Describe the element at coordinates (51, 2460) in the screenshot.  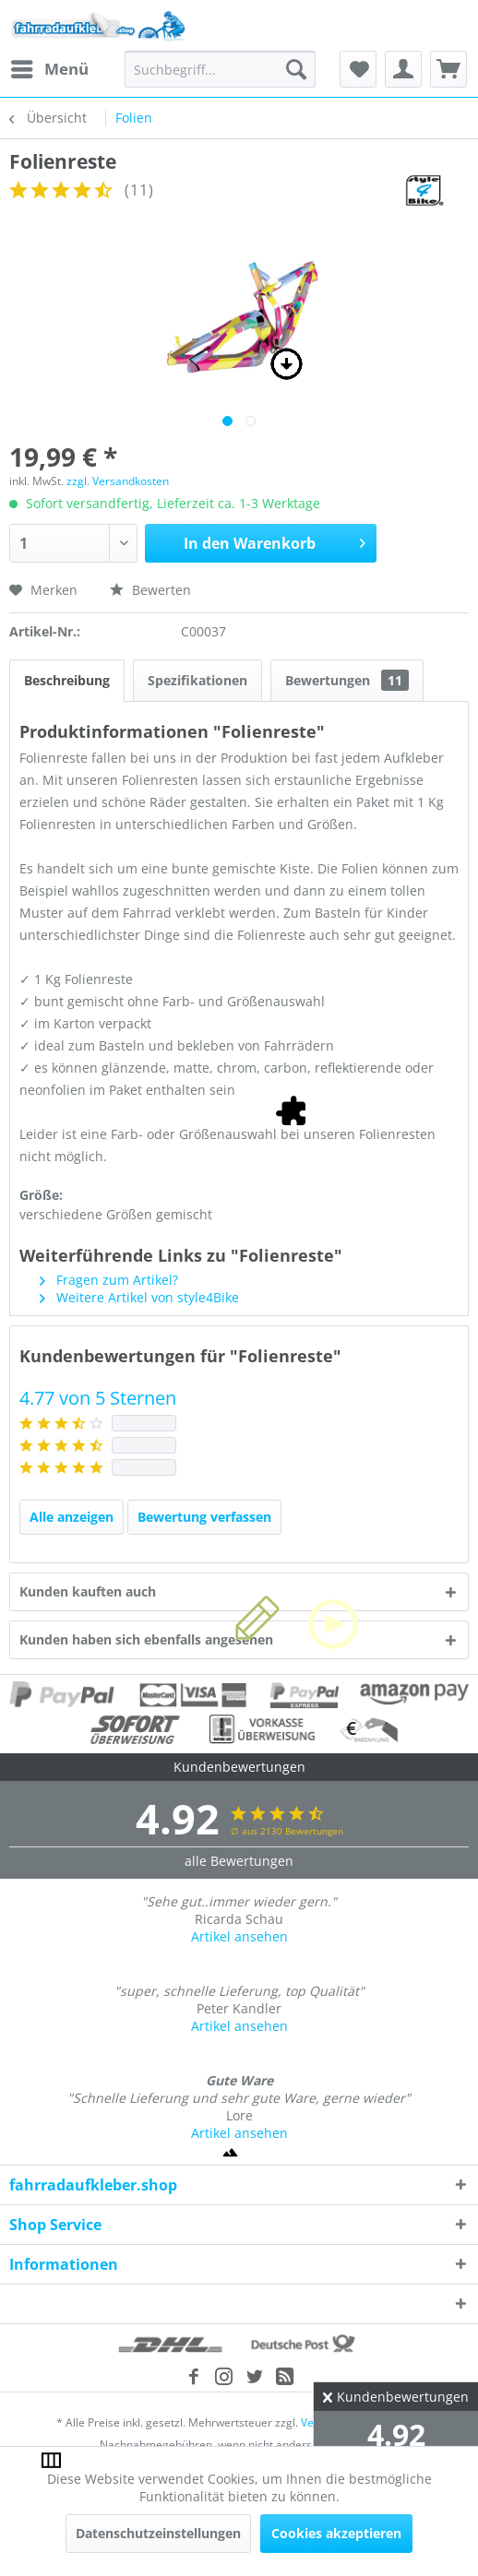
I see `switch to column view layout` at that location.